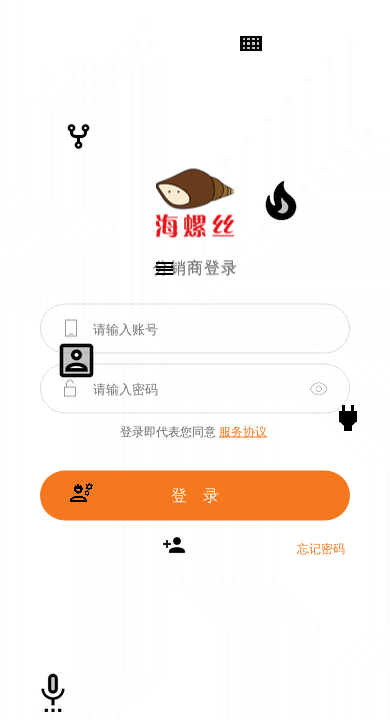  What do you see at coordinates (76, 360) in the screenshot?
I see `switch to portrait orientation mode` at bounding box center [76, 360].